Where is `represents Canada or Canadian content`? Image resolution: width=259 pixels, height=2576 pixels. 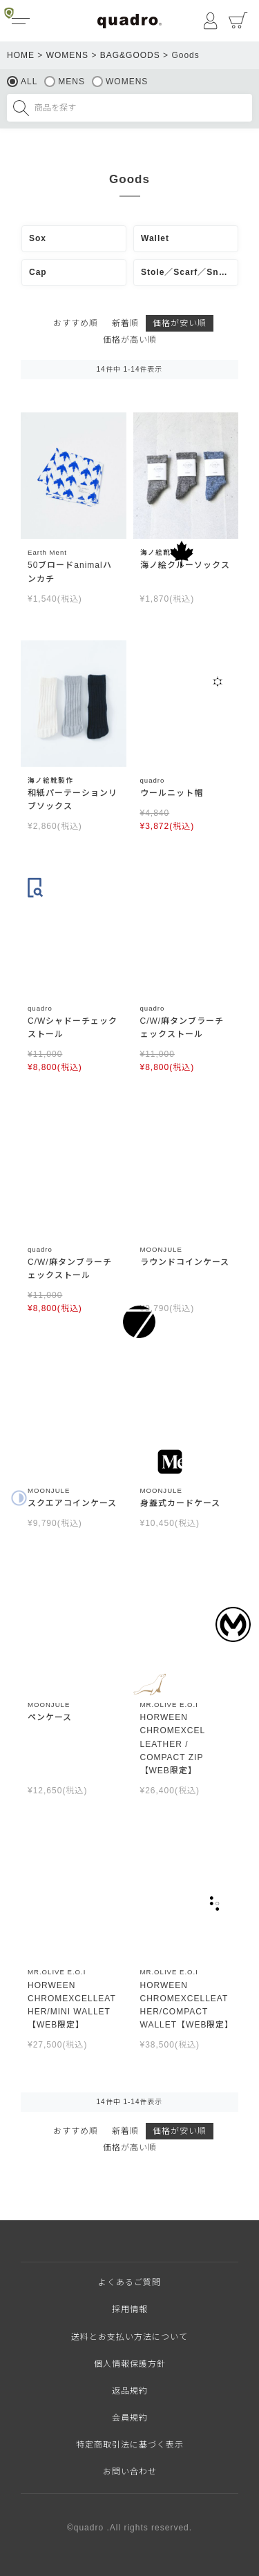 represents Canada or Canadian content is located at coordinates (182, 553).